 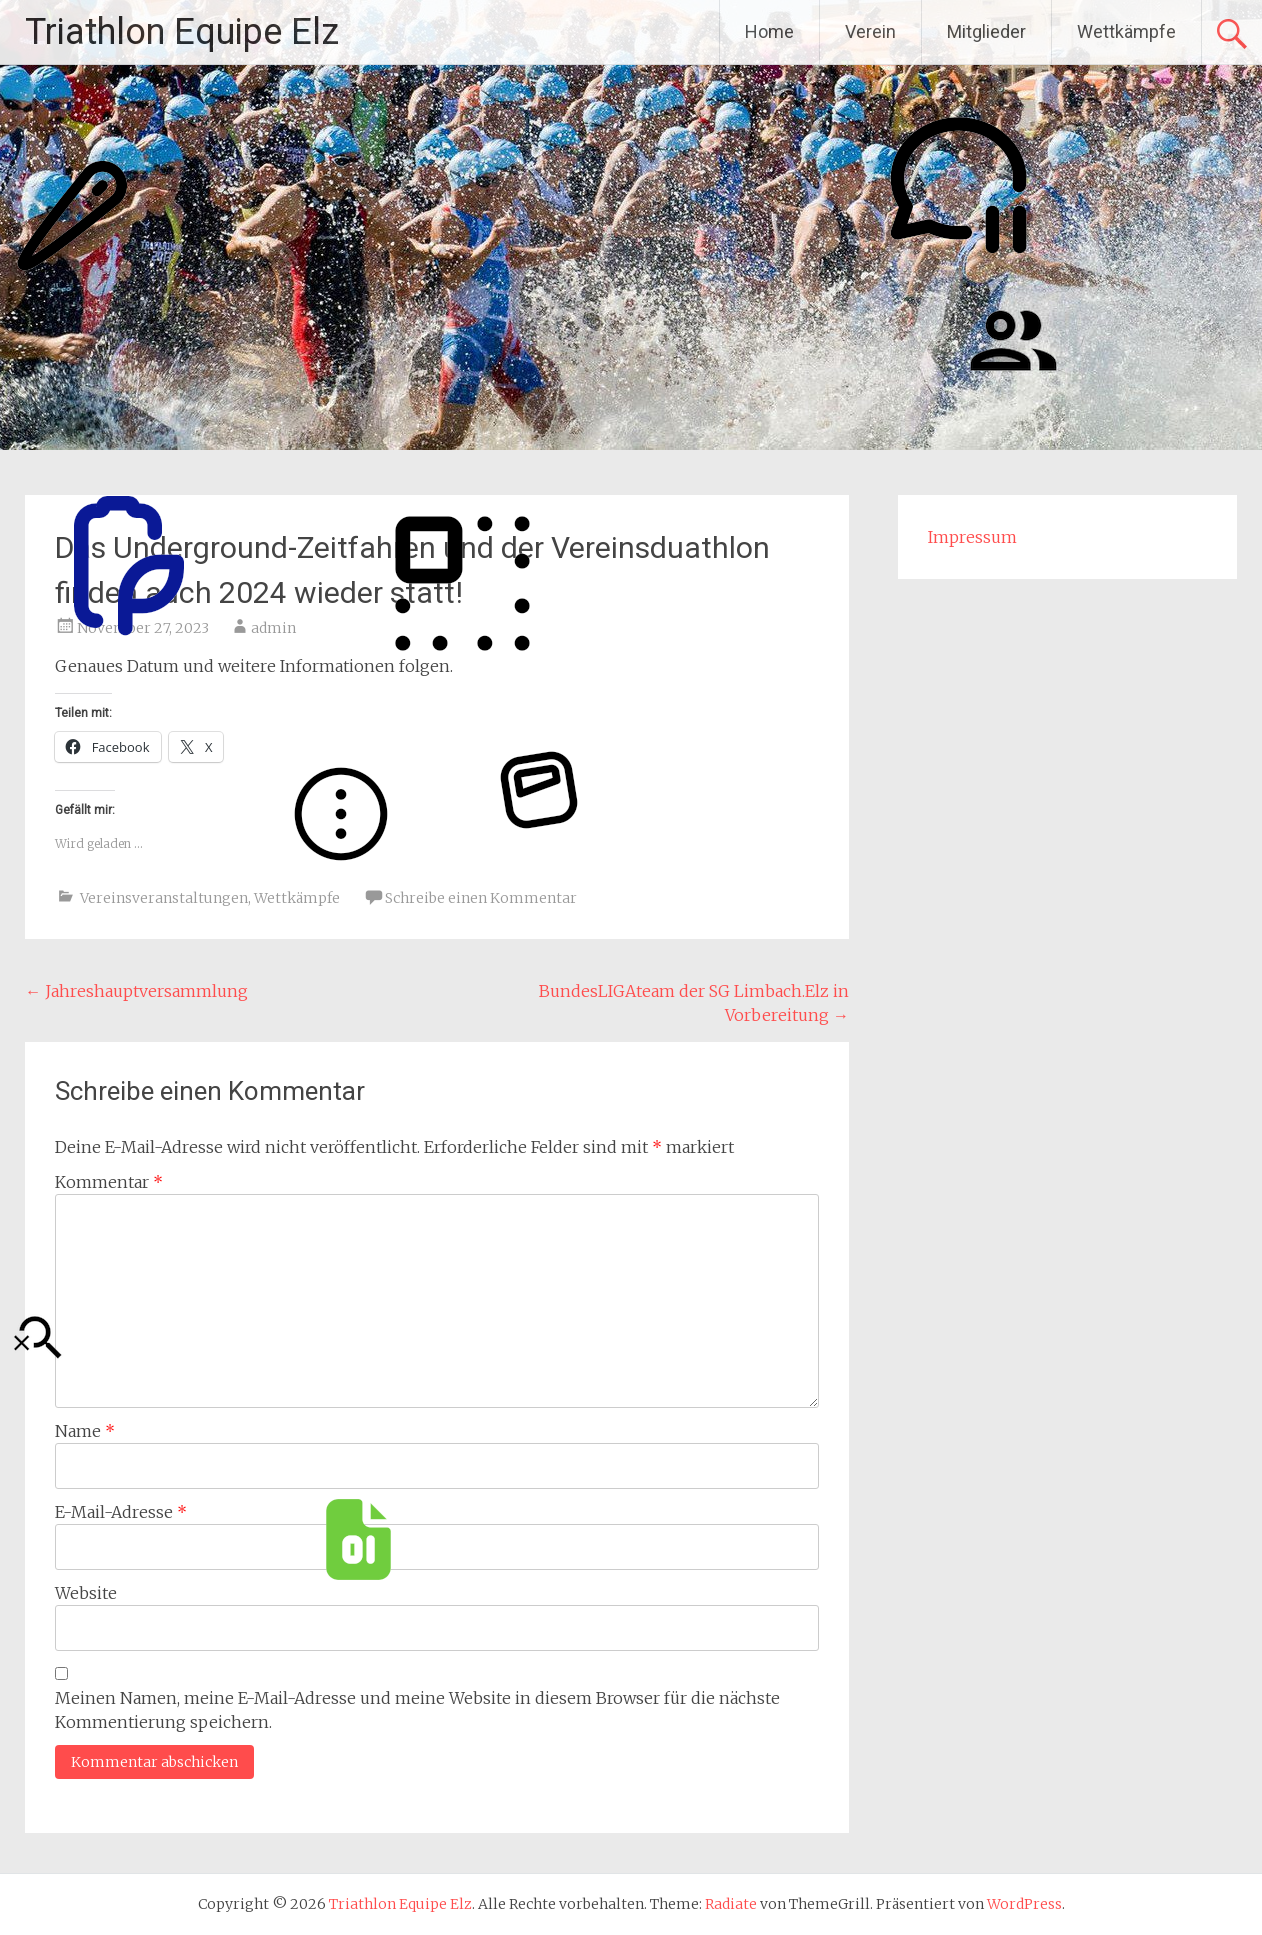 I want to click on pause message notifications, so click(x=958, y=178).